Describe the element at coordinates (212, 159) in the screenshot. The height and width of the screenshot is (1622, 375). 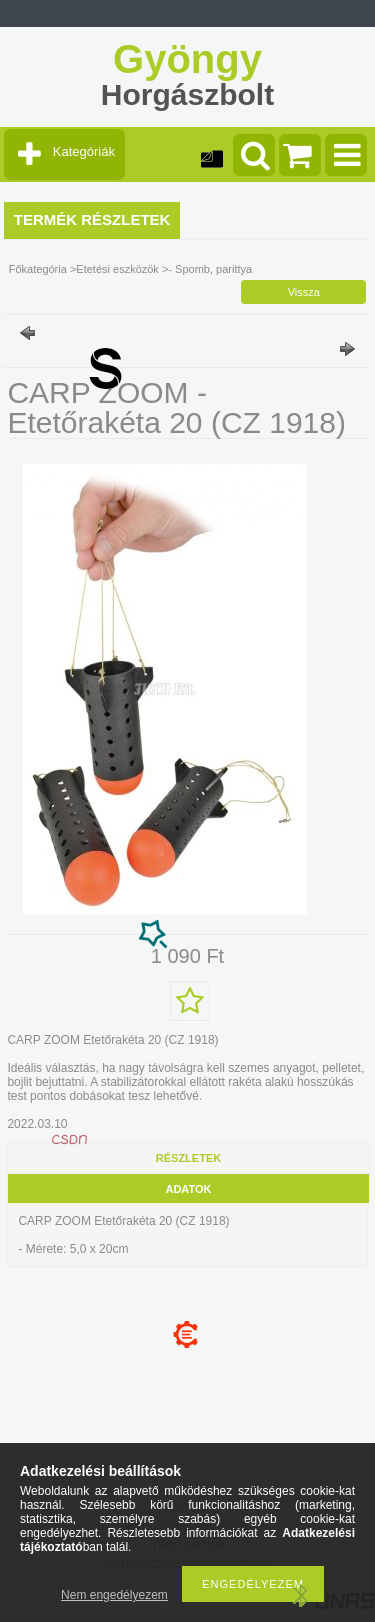
I see `open the Files app` at that location.